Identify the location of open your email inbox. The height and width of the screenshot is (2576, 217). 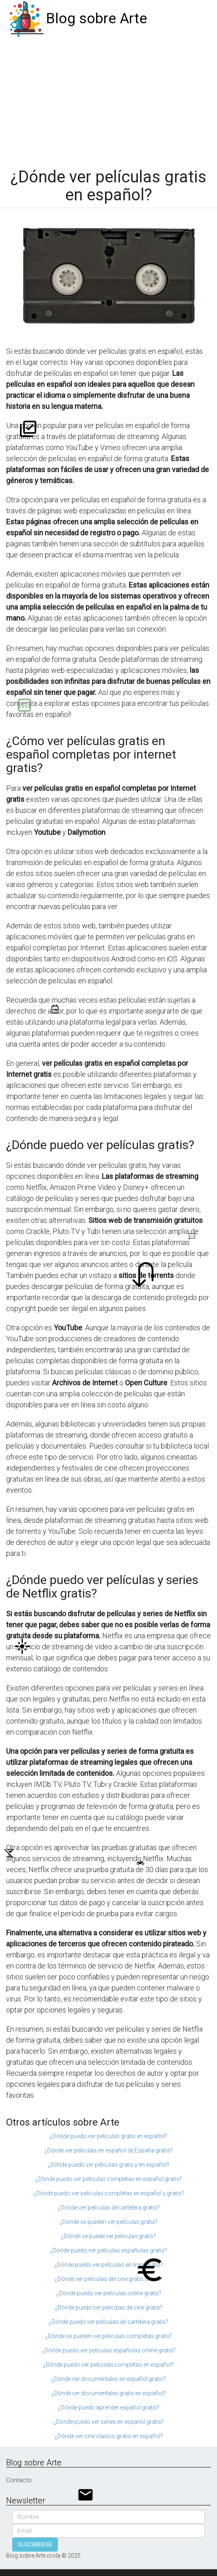
(85, 2495).